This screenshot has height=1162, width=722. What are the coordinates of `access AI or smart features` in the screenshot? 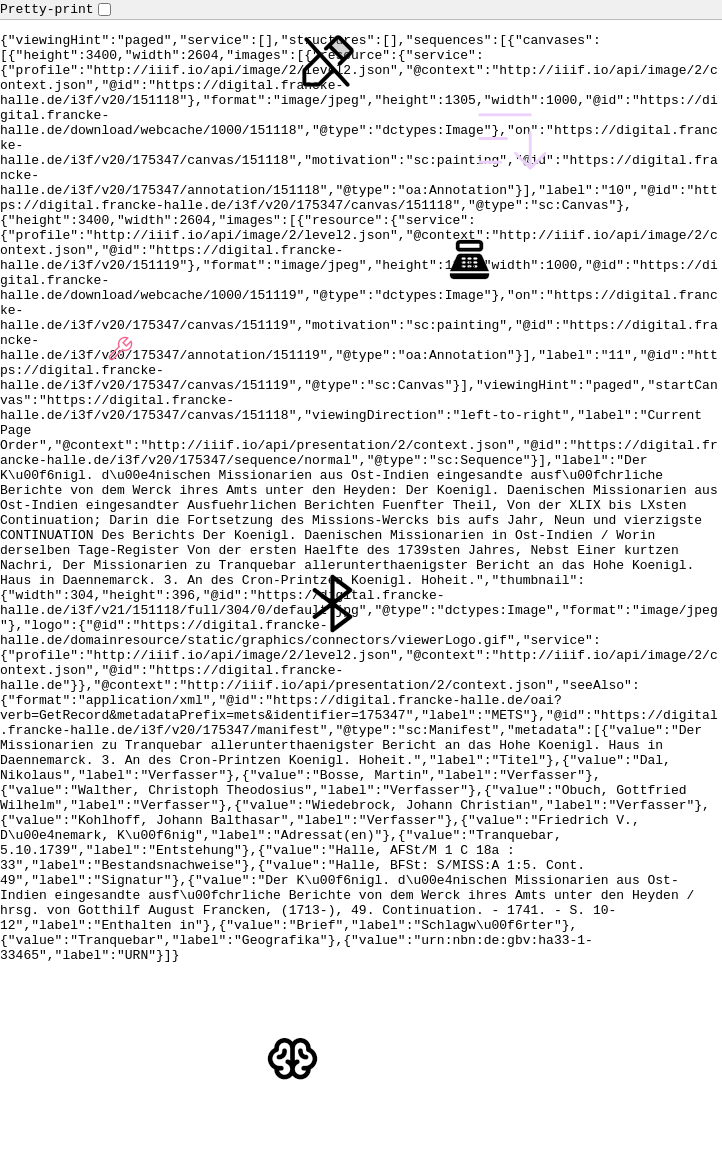 It's located at (292, 1059).